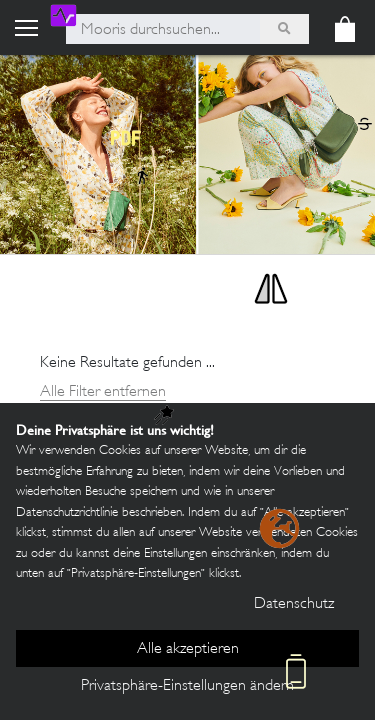 The width and height of the screenshot is (375, 720). I want to click on mark as favorite or featured, so click(164, 415).